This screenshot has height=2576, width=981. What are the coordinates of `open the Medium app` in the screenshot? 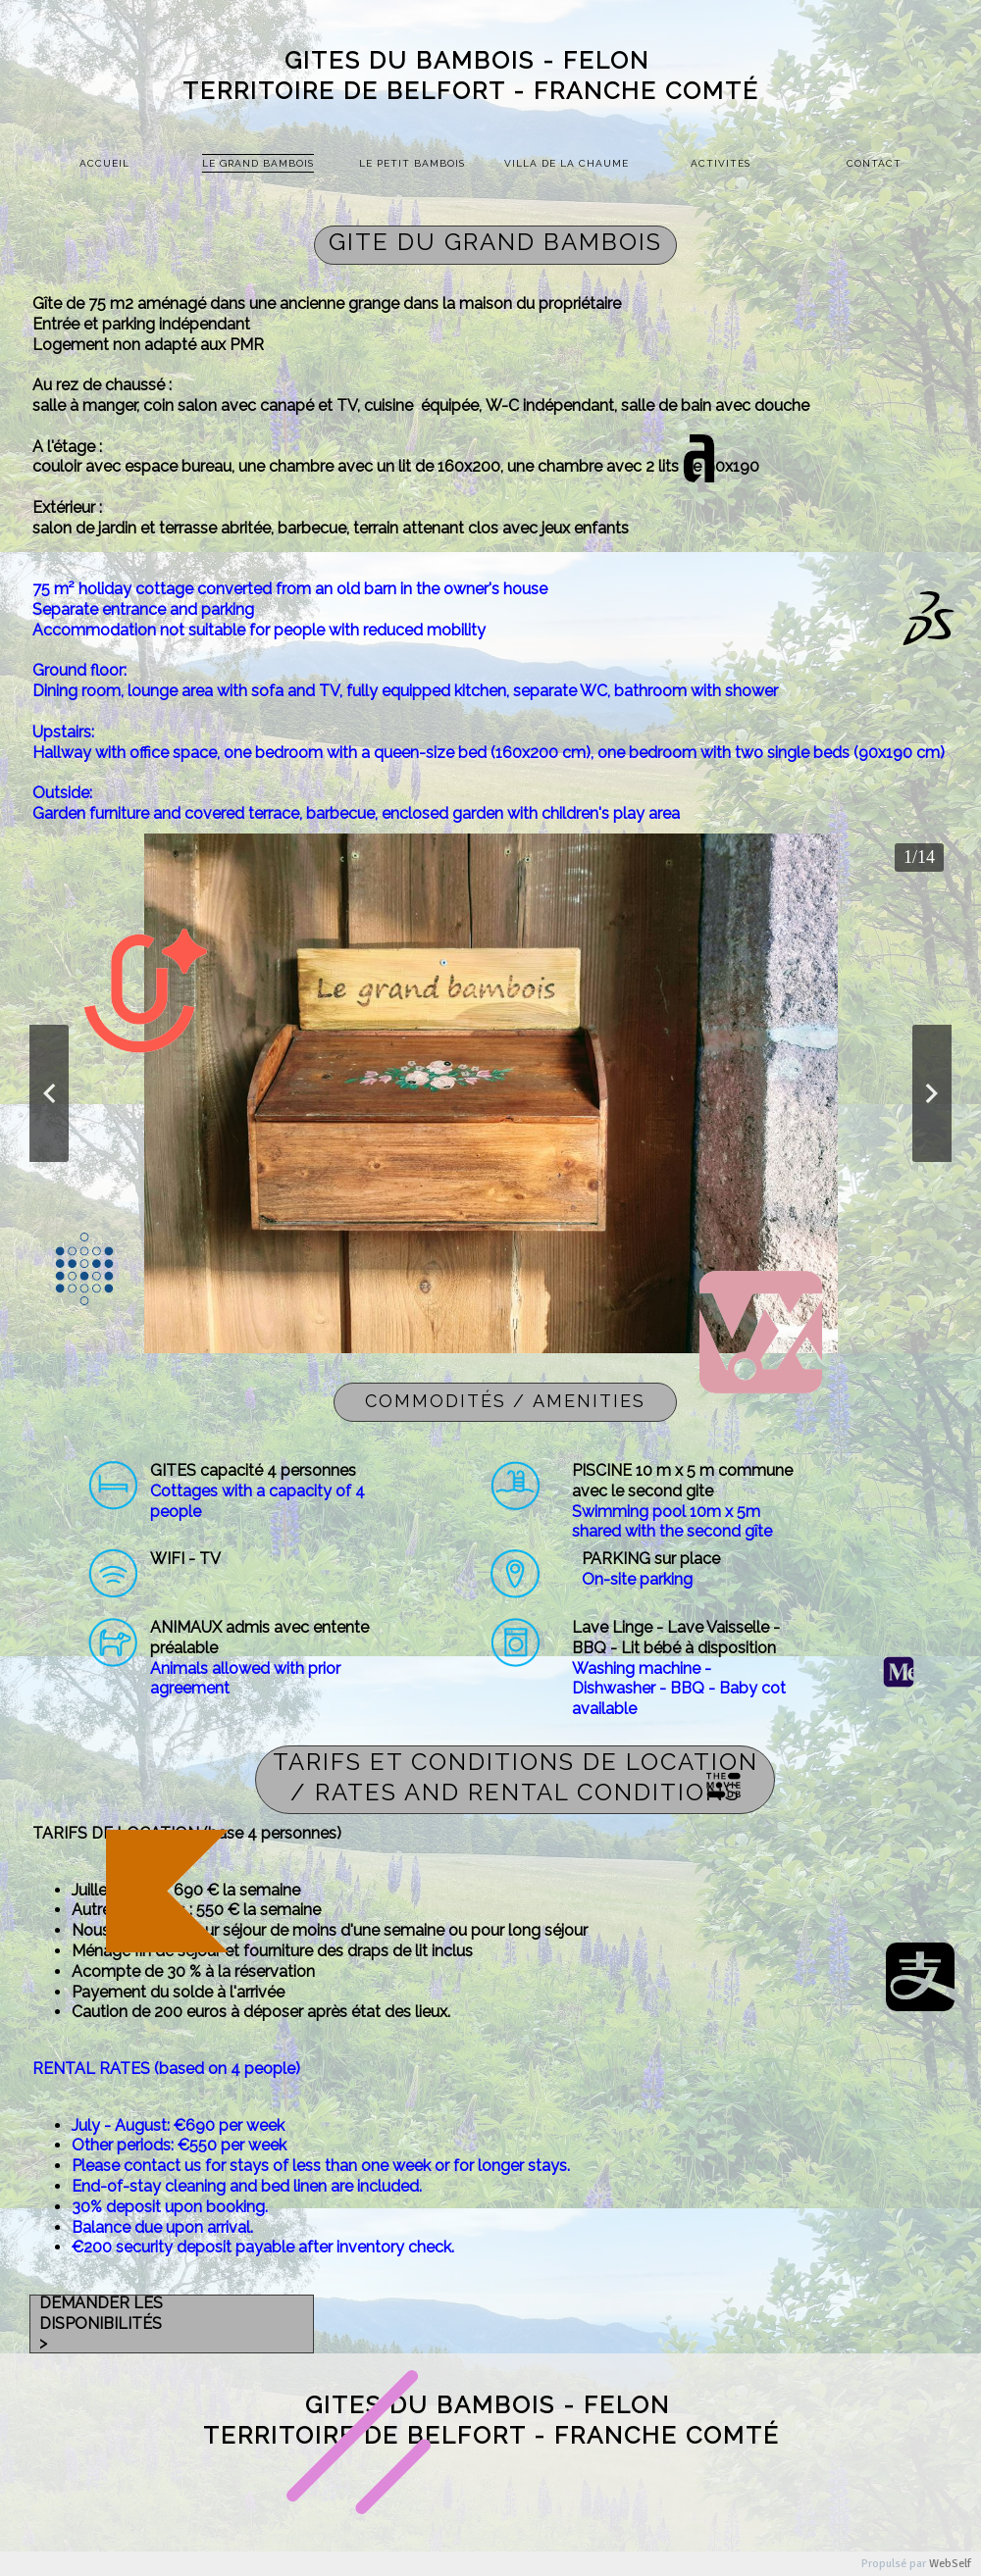 It's located at (899, 1672).